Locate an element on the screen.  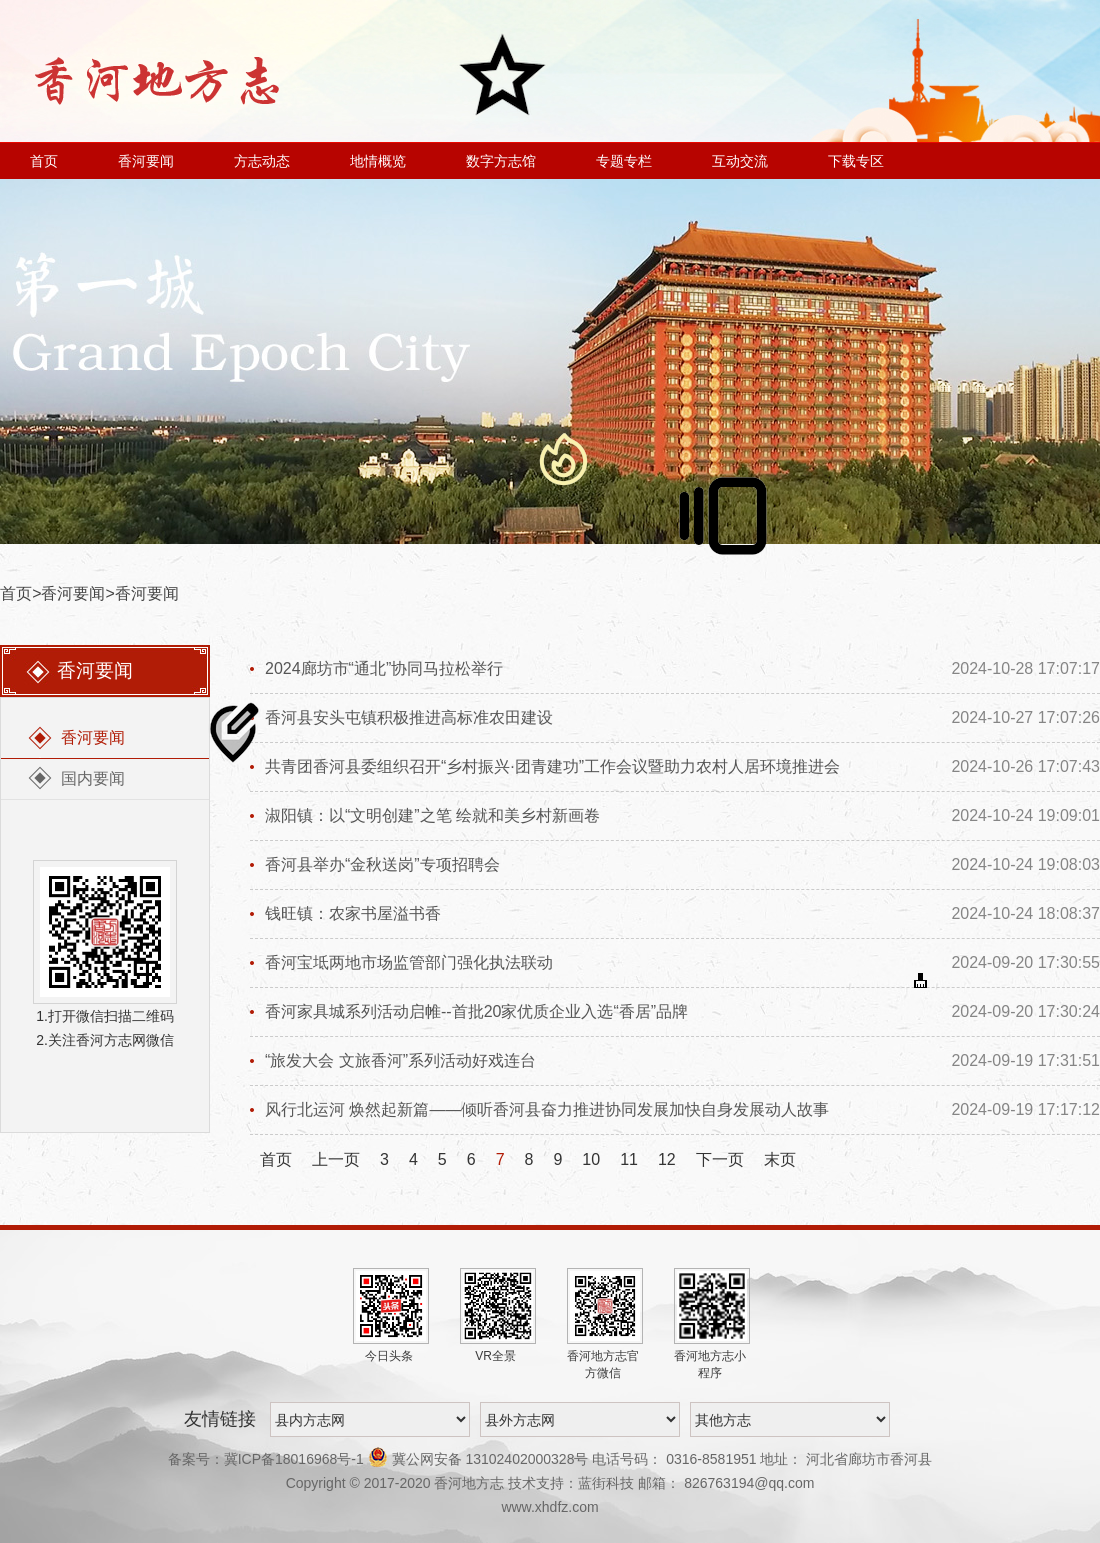
add item to favorites is located at coordinates (502, 76).